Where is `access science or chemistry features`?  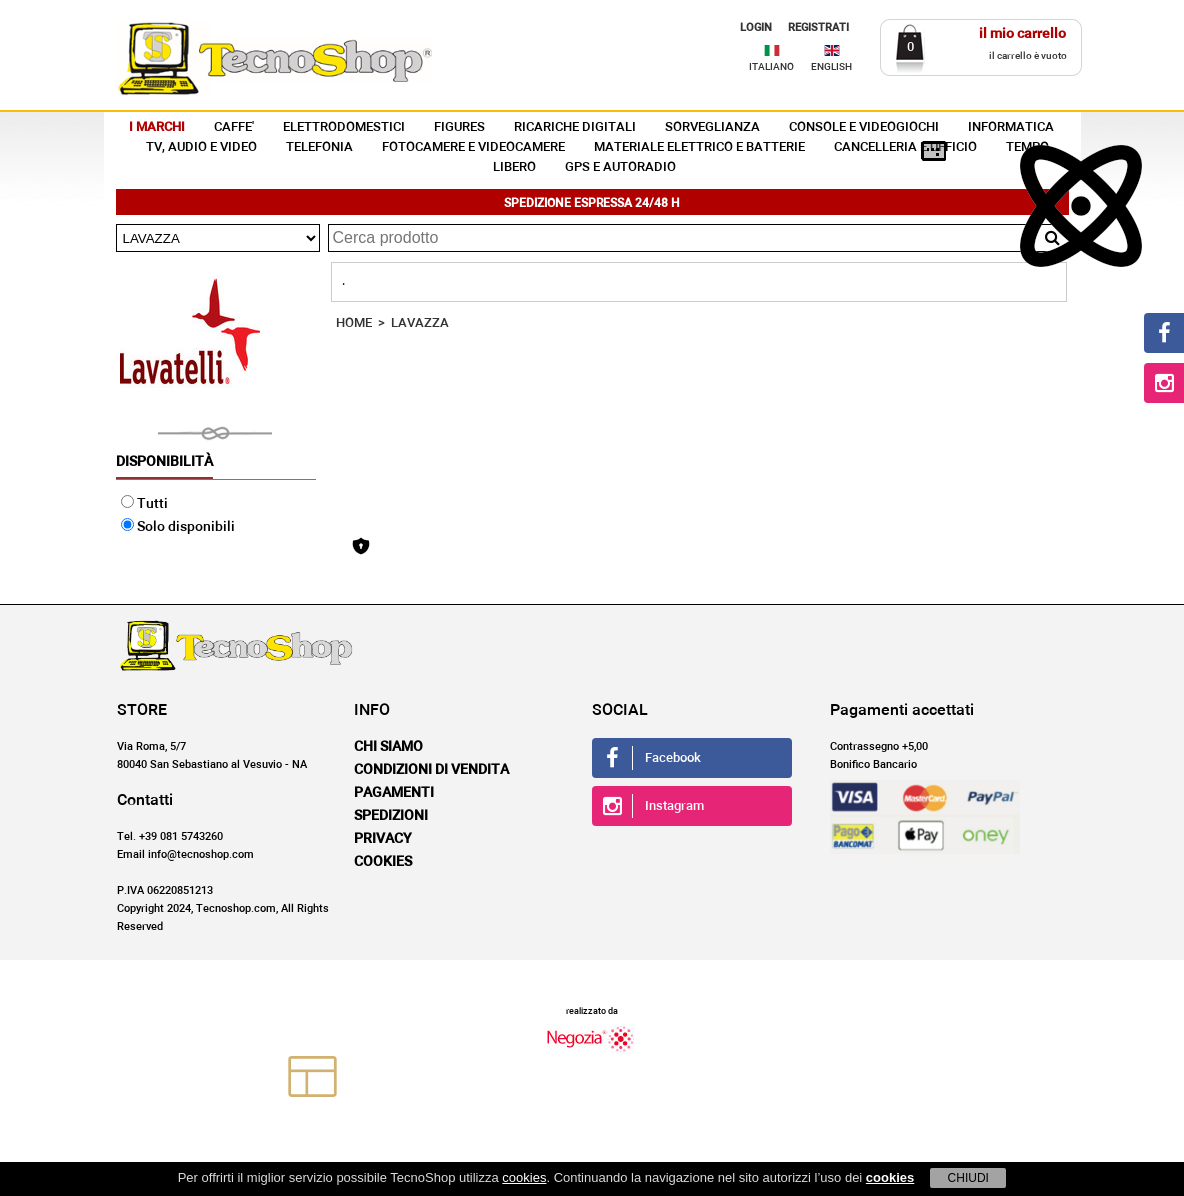
access science or chemistry features is located at coordinates (1081, 206).